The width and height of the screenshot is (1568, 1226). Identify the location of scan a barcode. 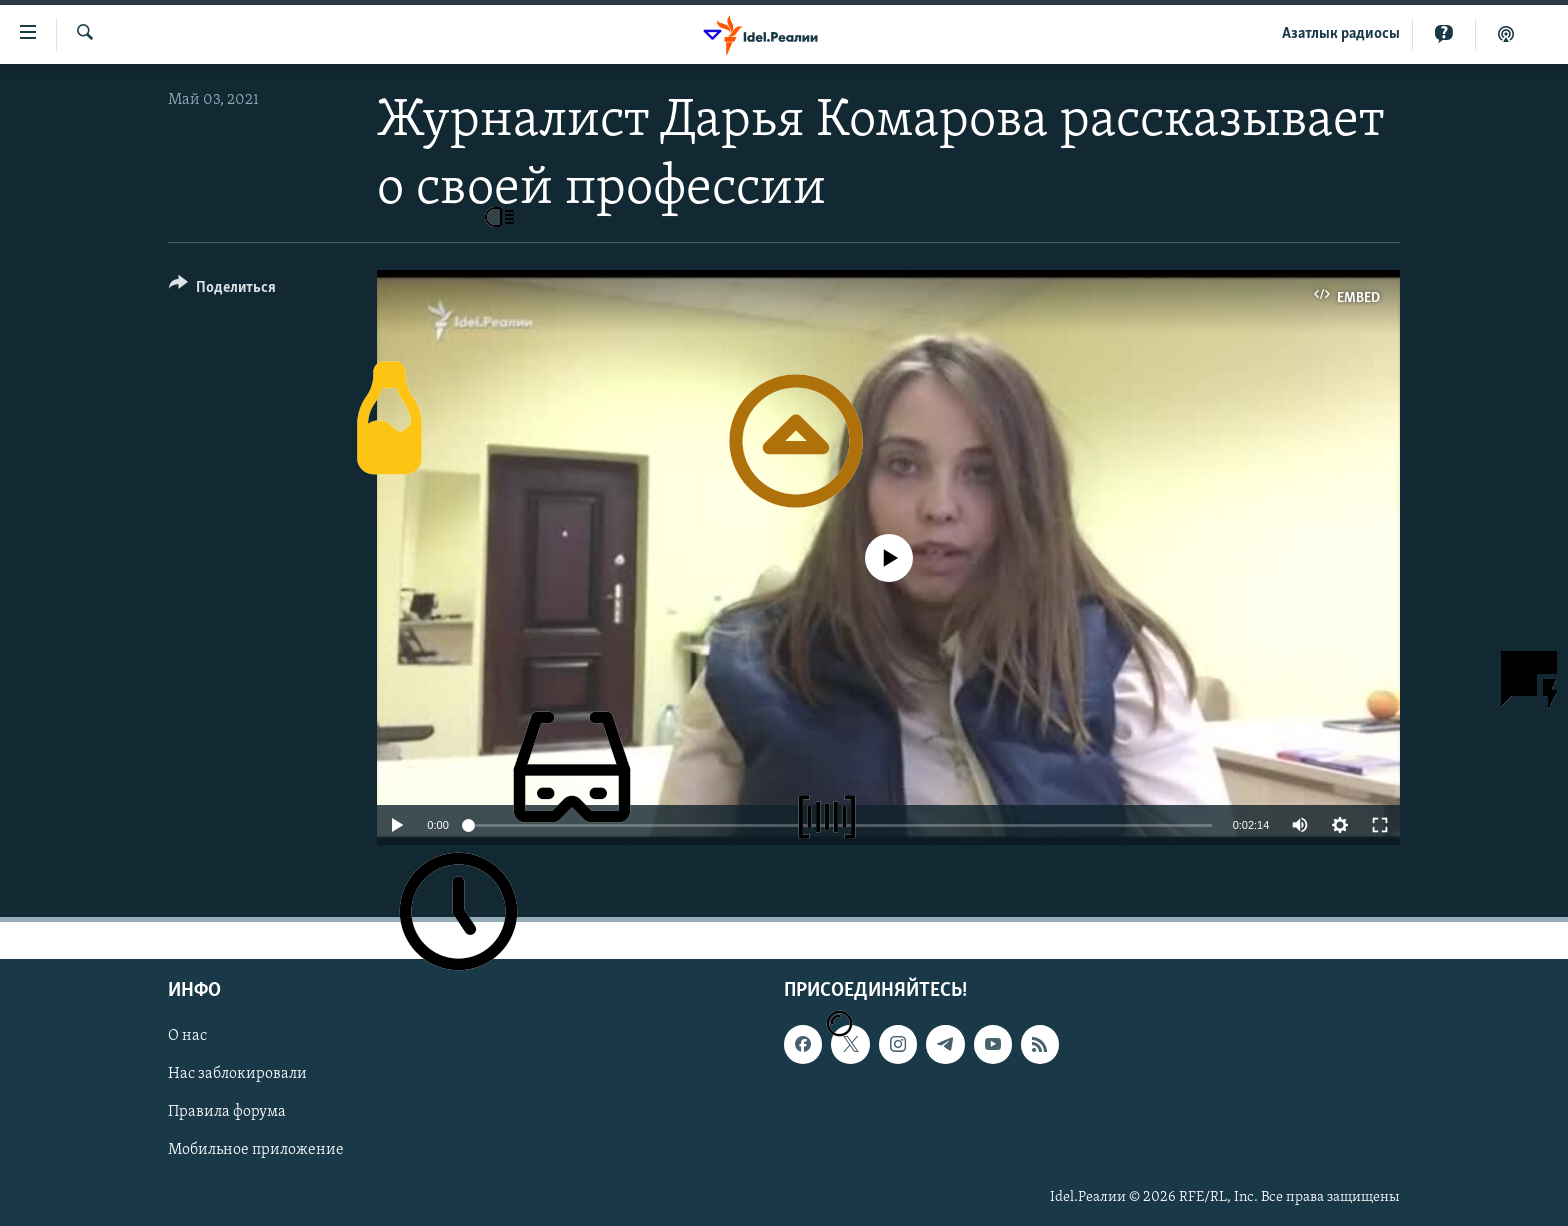
(827, 817).